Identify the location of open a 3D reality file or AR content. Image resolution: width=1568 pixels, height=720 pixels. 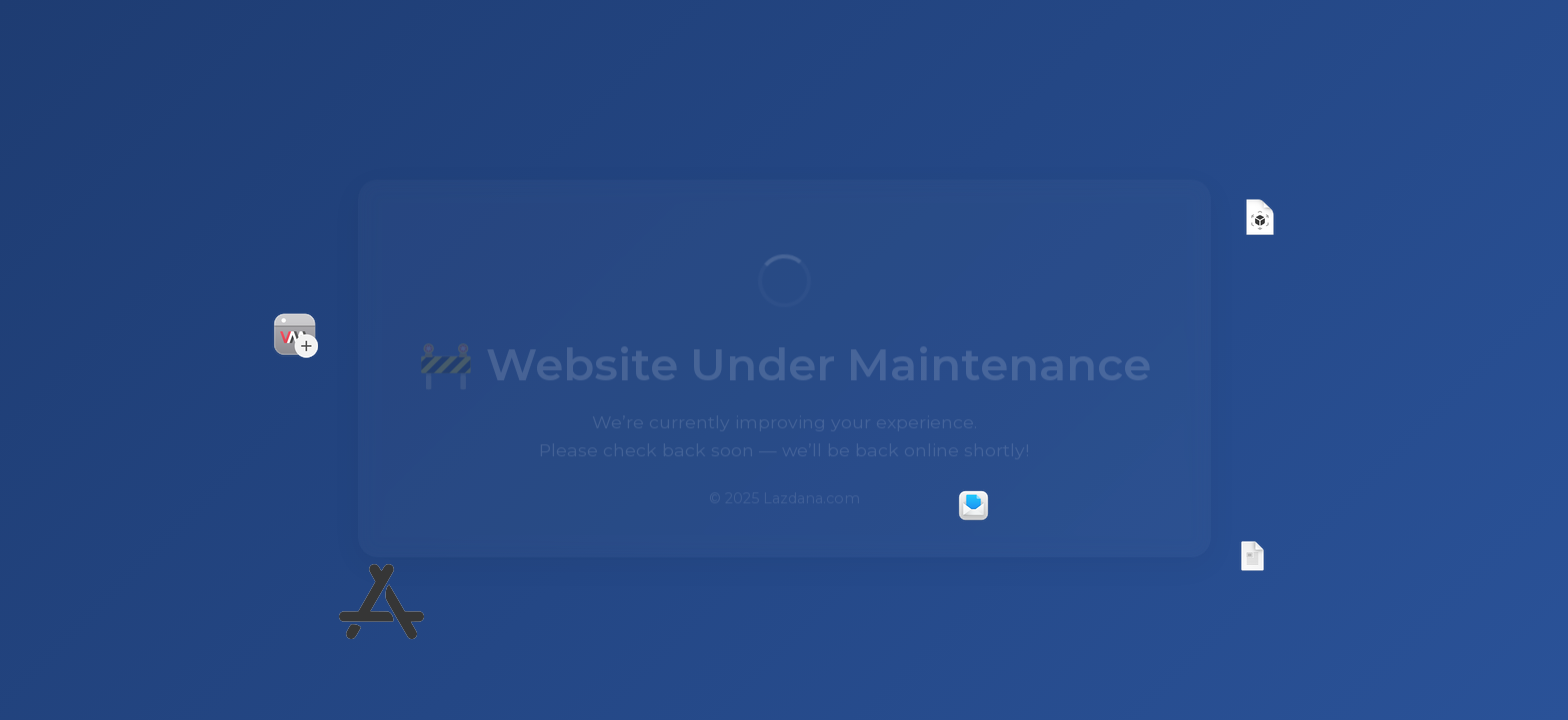
(1260, 218).